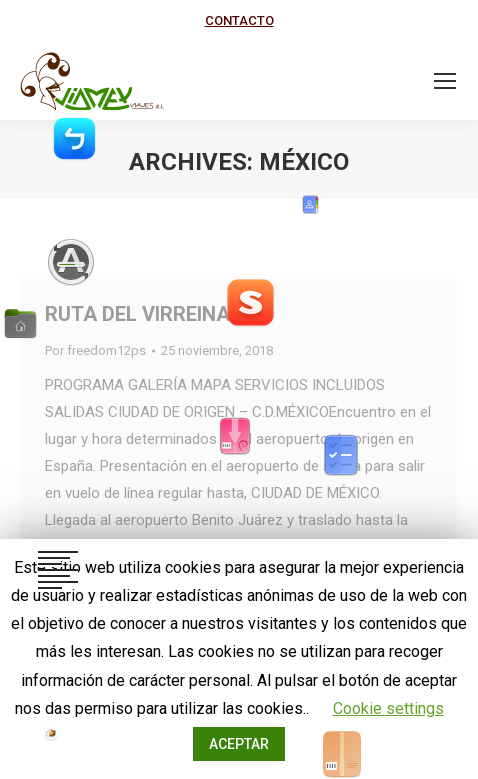 This screenshot has width=478, height=779. What do you see at coordinates (20, 323) in the screenshot?
I see `access your home folder` at bounding box center [20, 323].